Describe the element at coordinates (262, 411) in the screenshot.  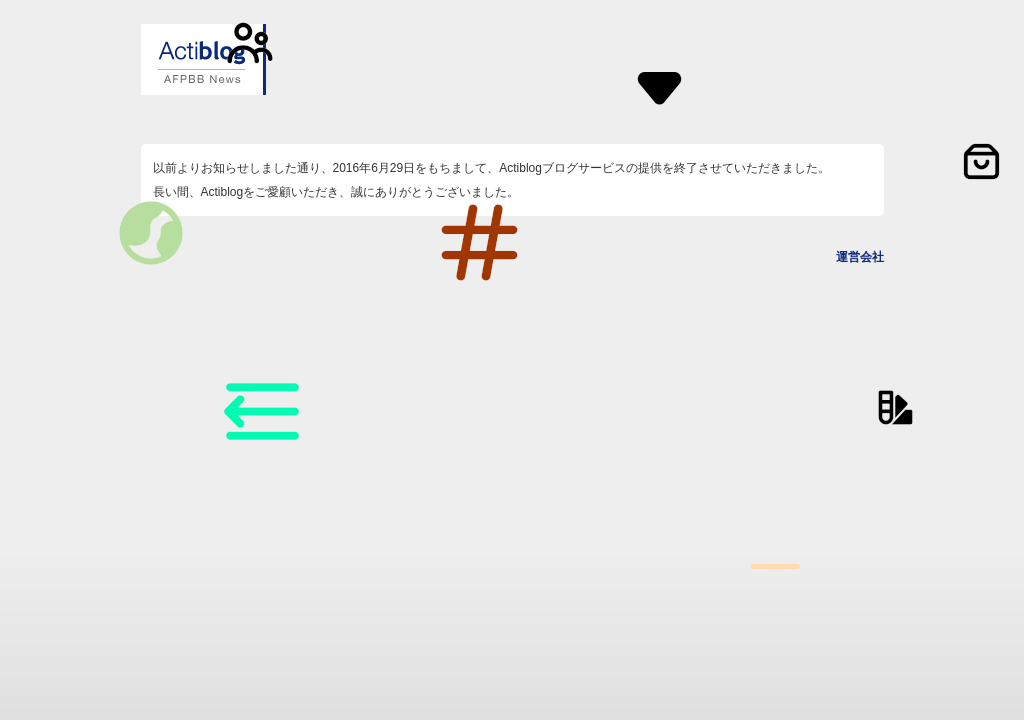
I see `go back to previous menu` at that location.